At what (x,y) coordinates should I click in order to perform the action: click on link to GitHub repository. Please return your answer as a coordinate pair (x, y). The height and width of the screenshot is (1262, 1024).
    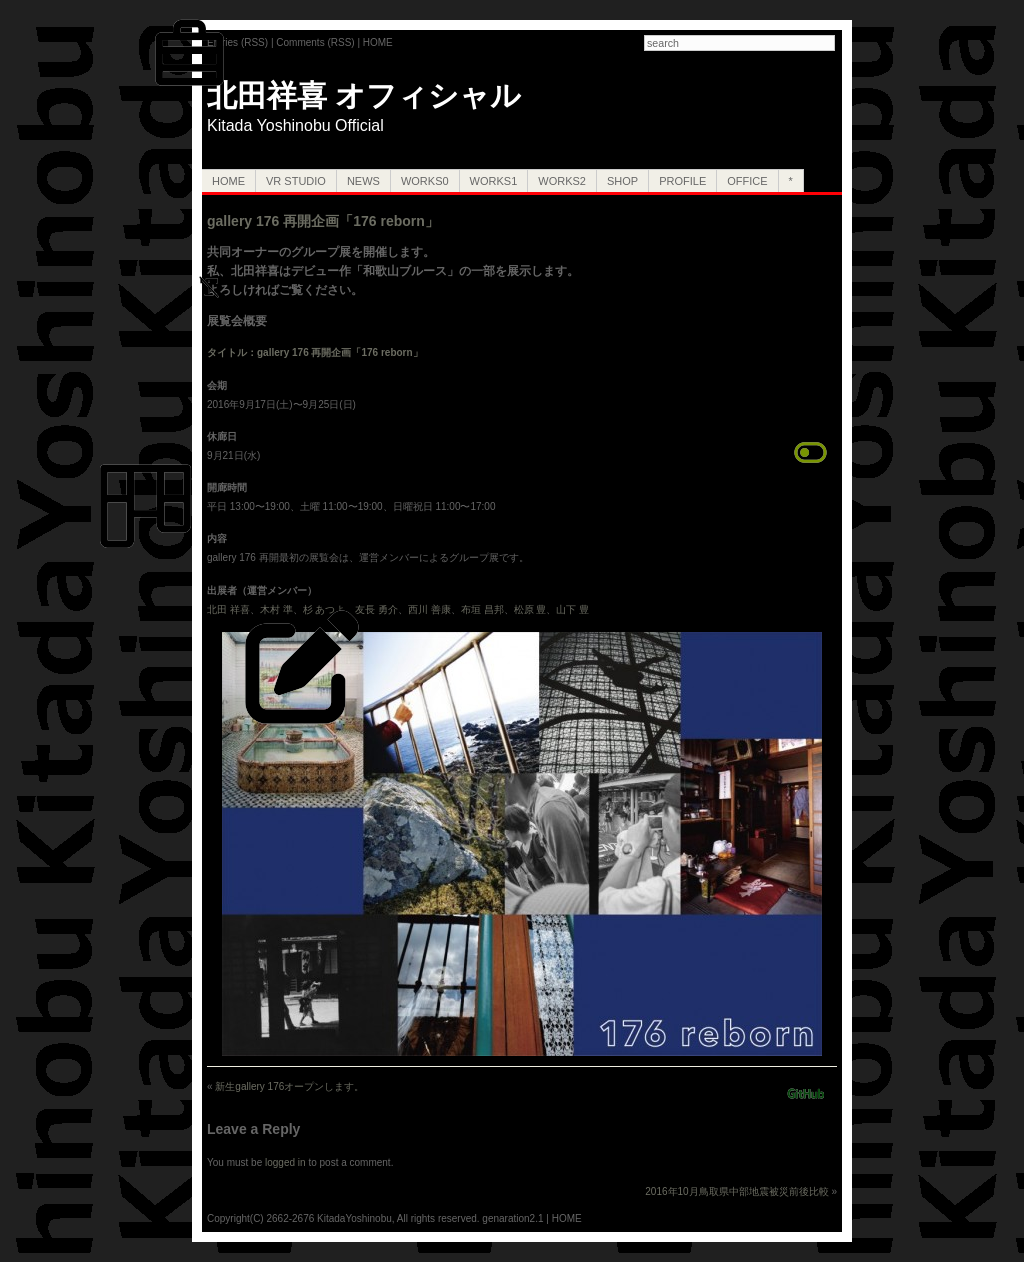
    Looking at the image, I should click on (806, 1093).